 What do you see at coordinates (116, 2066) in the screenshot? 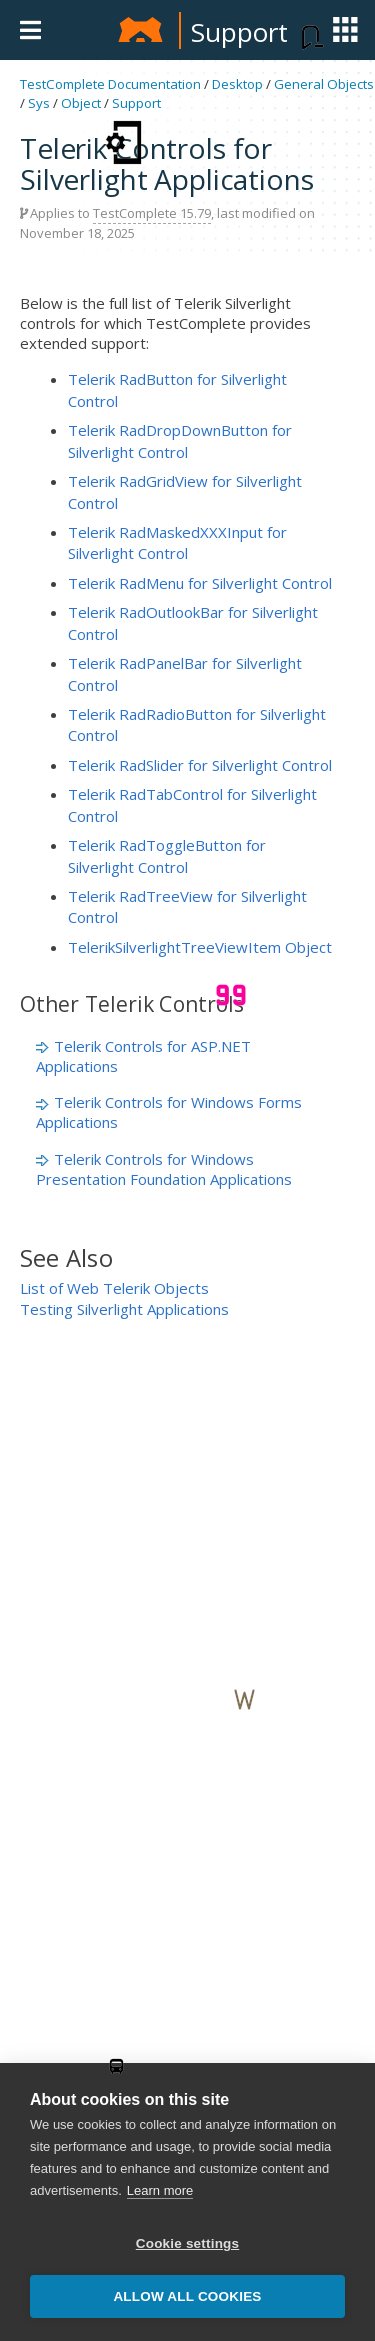
I see `view bus or public transit options` at bounding box center [116, 2066].